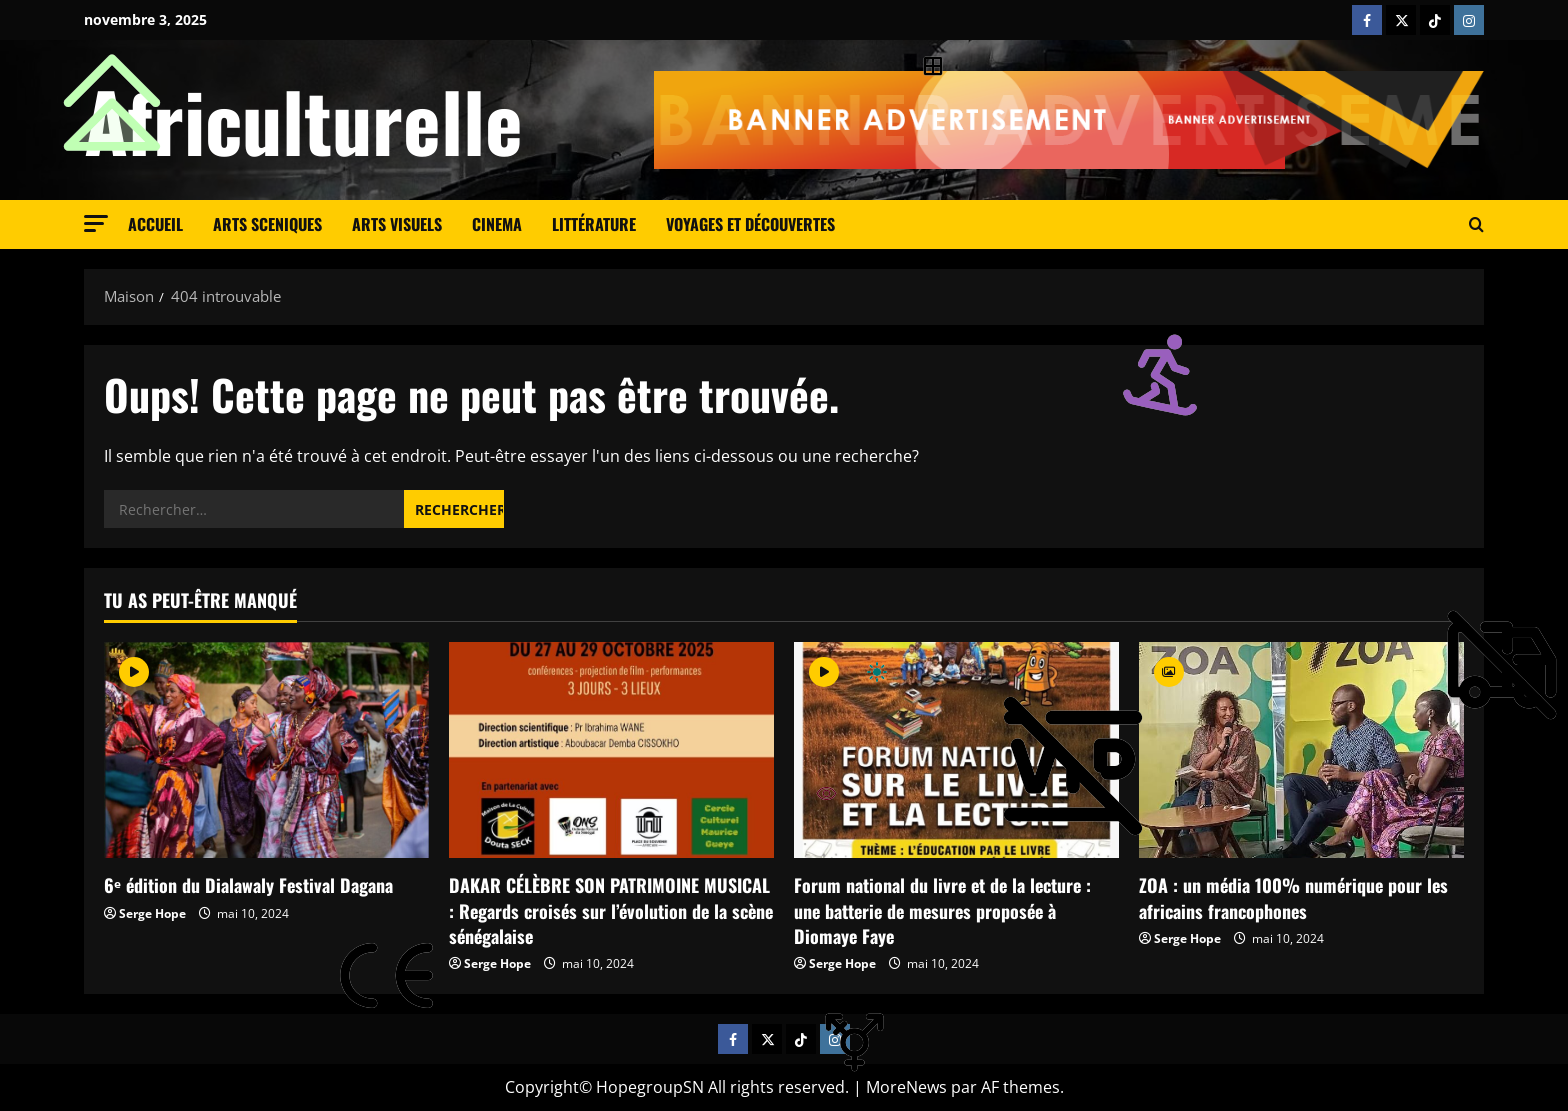  What do you see at coordinates (1073, 766) in the screenshot?
I see `vip status is currently inactive or disabled` at bounding box center [1073, 766].